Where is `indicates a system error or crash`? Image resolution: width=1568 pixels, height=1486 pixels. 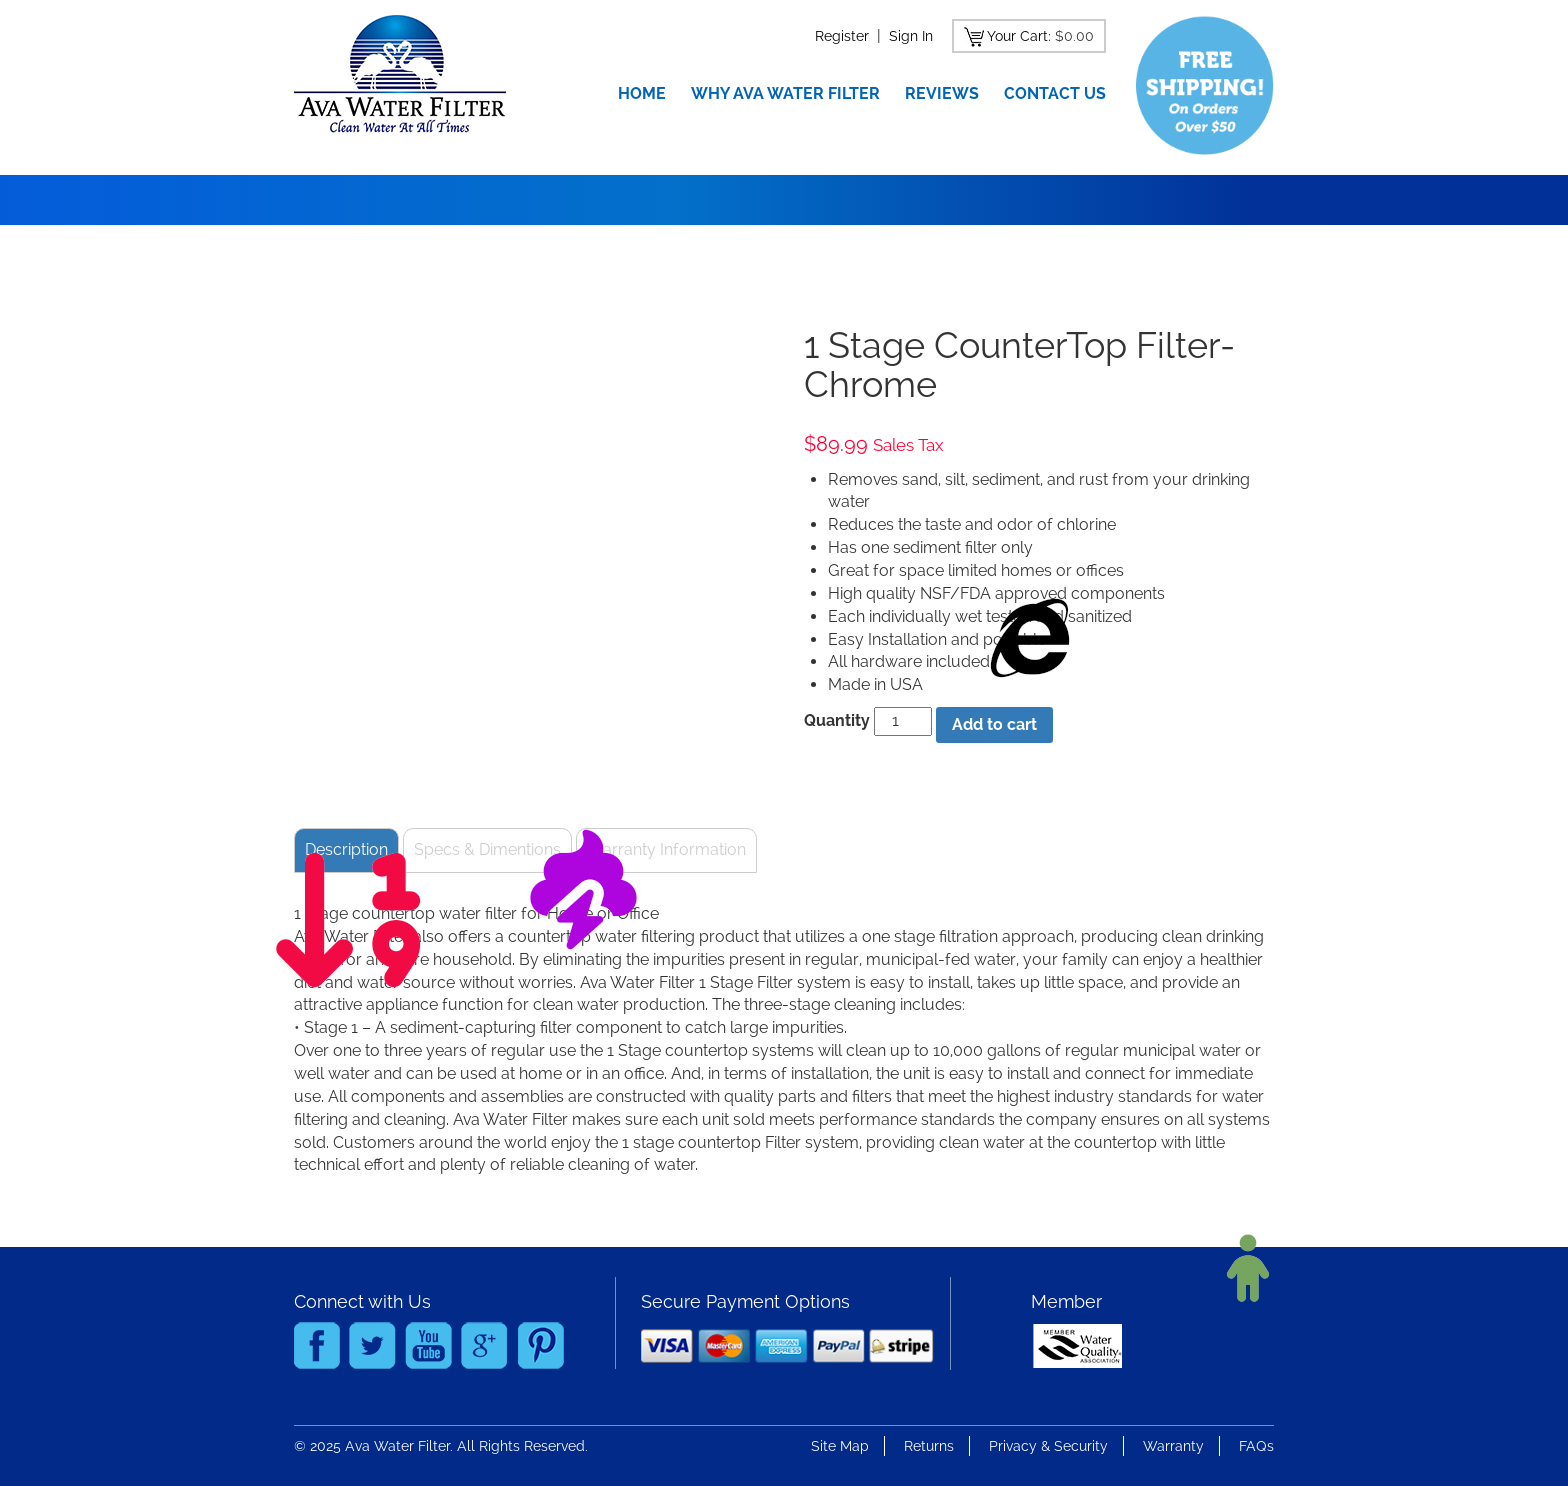 indicates a system error or crash is located at coordinates (583, 889).